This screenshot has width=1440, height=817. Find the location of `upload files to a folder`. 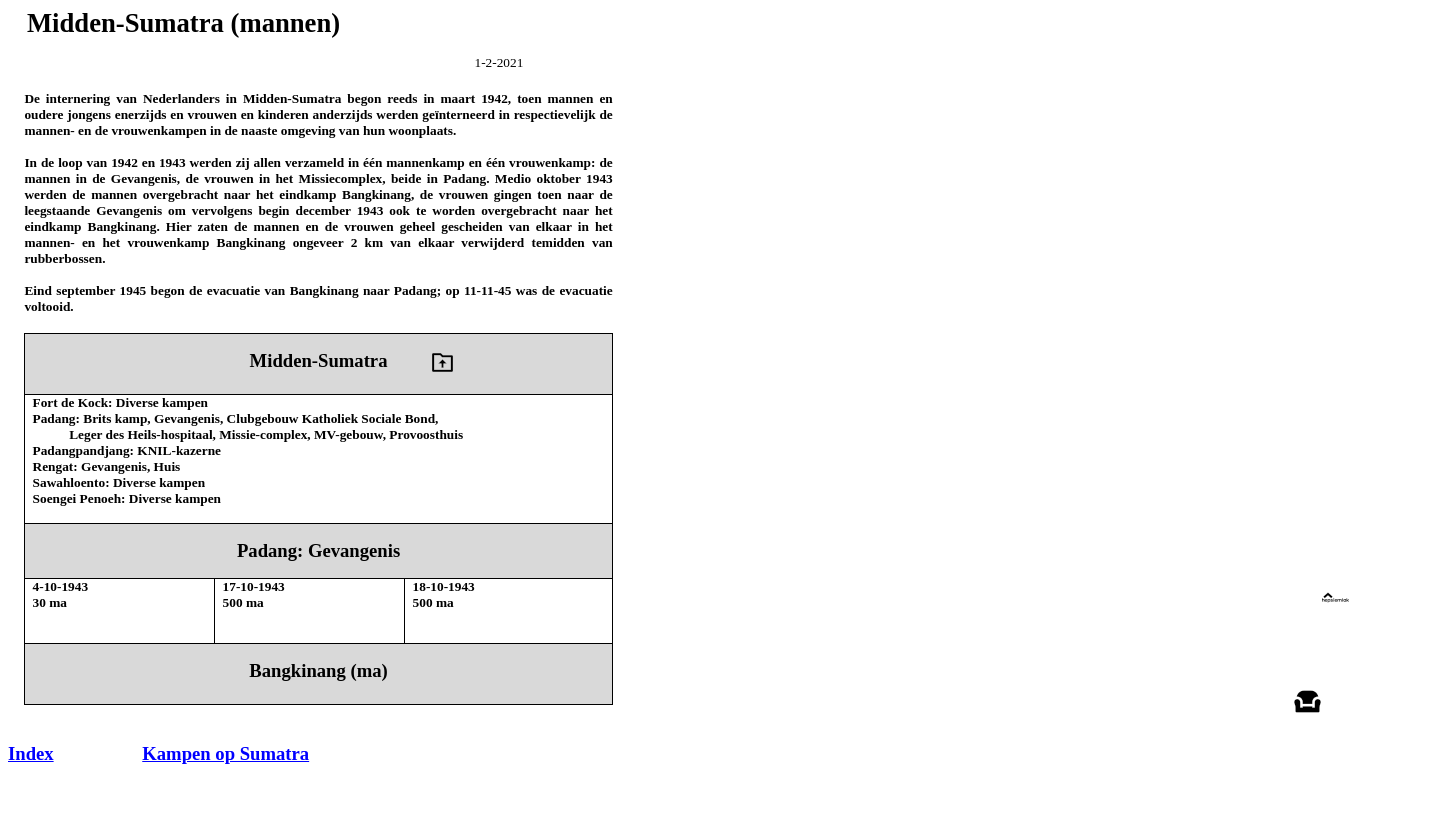

upload files to a folder is located at coordinates (442, 362).